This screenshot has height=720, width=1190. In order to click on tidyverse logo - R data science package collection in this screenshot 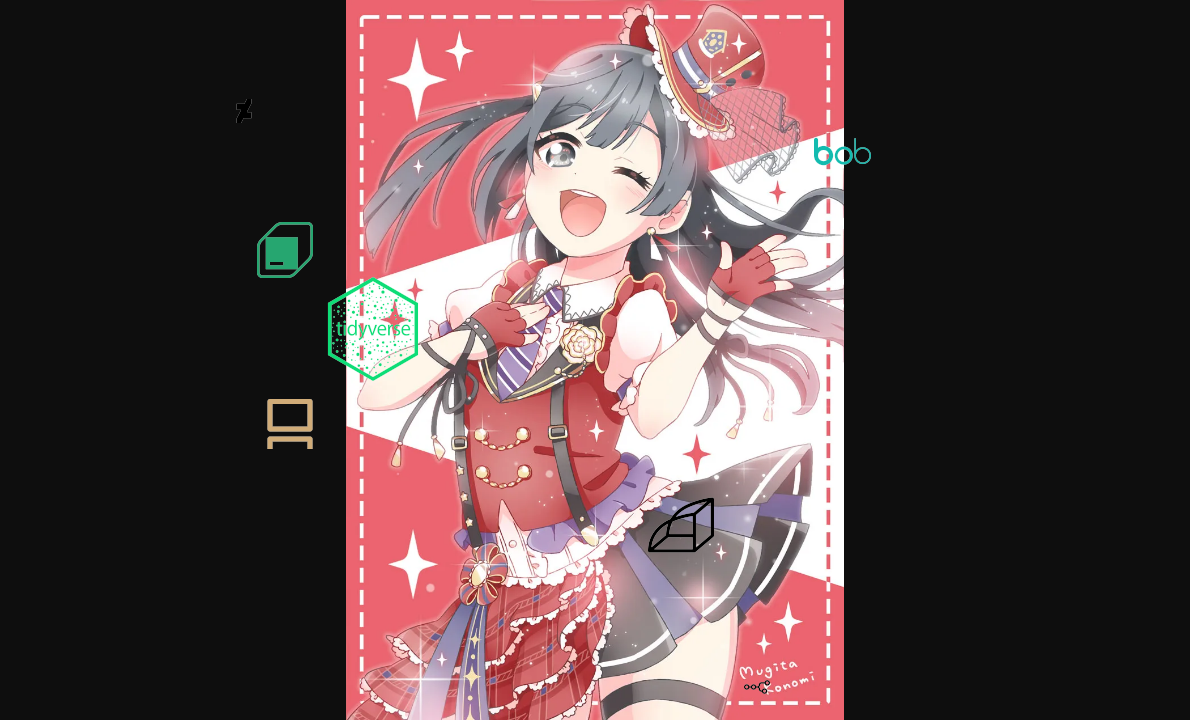, I will do `click(373, 329)`.